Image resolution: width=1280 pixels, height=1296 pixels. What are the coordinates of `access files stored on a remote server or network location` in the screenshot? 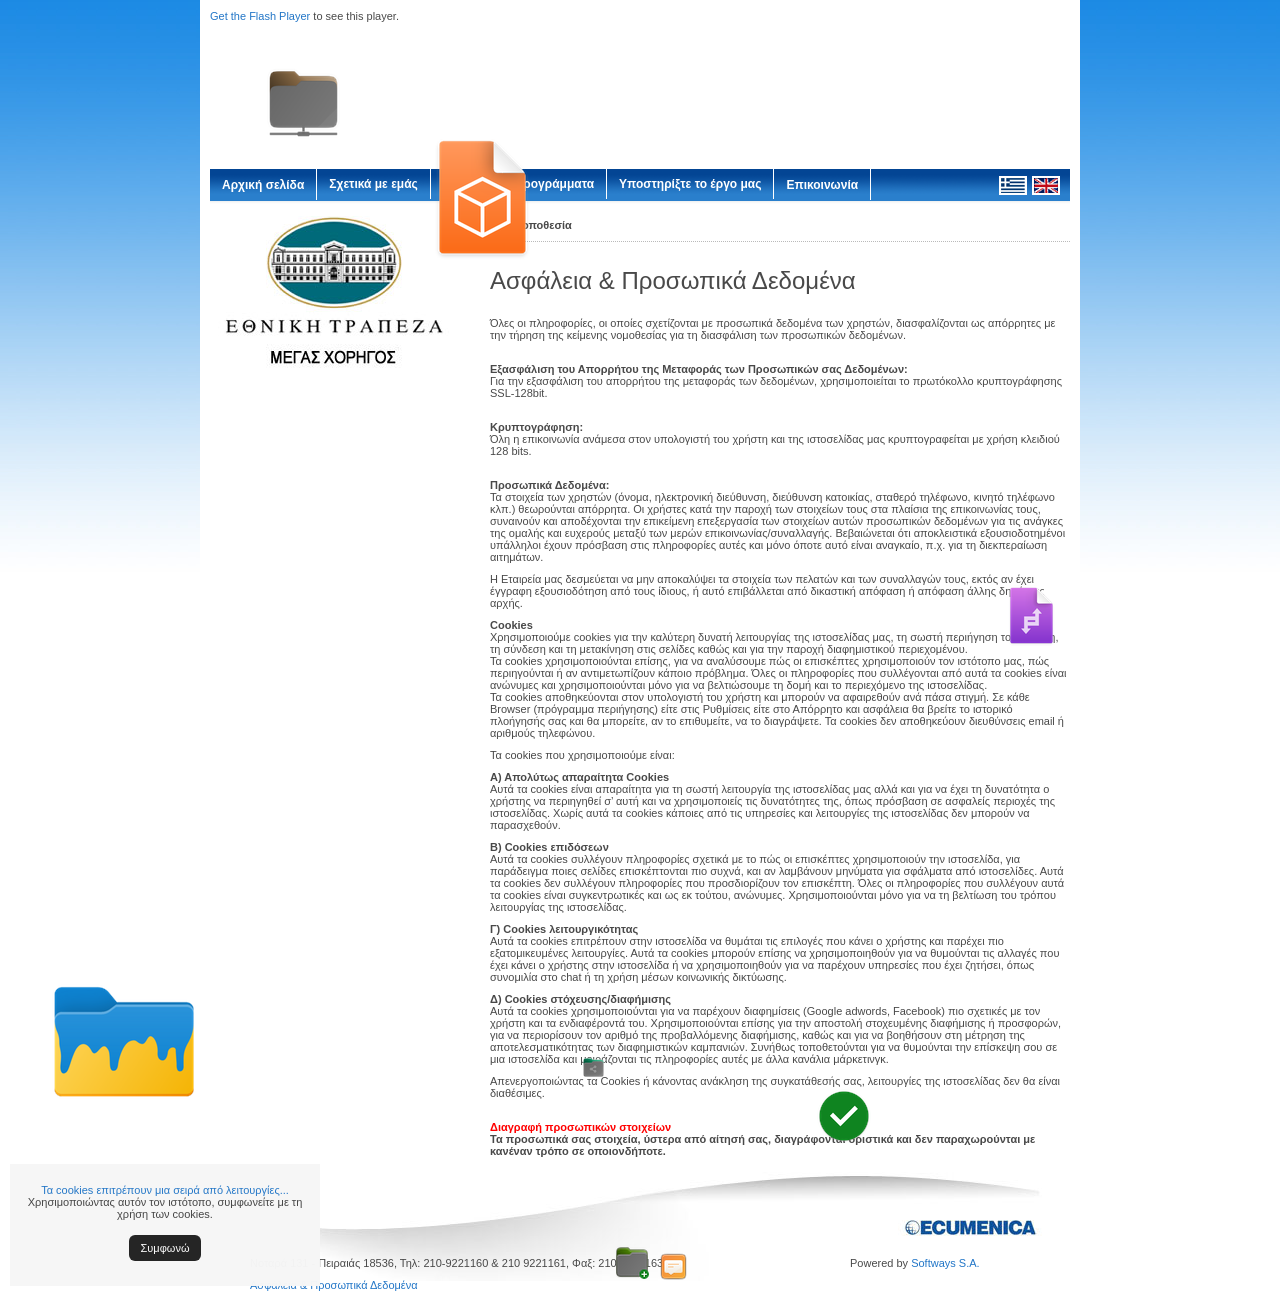 It's located at (303, 102).